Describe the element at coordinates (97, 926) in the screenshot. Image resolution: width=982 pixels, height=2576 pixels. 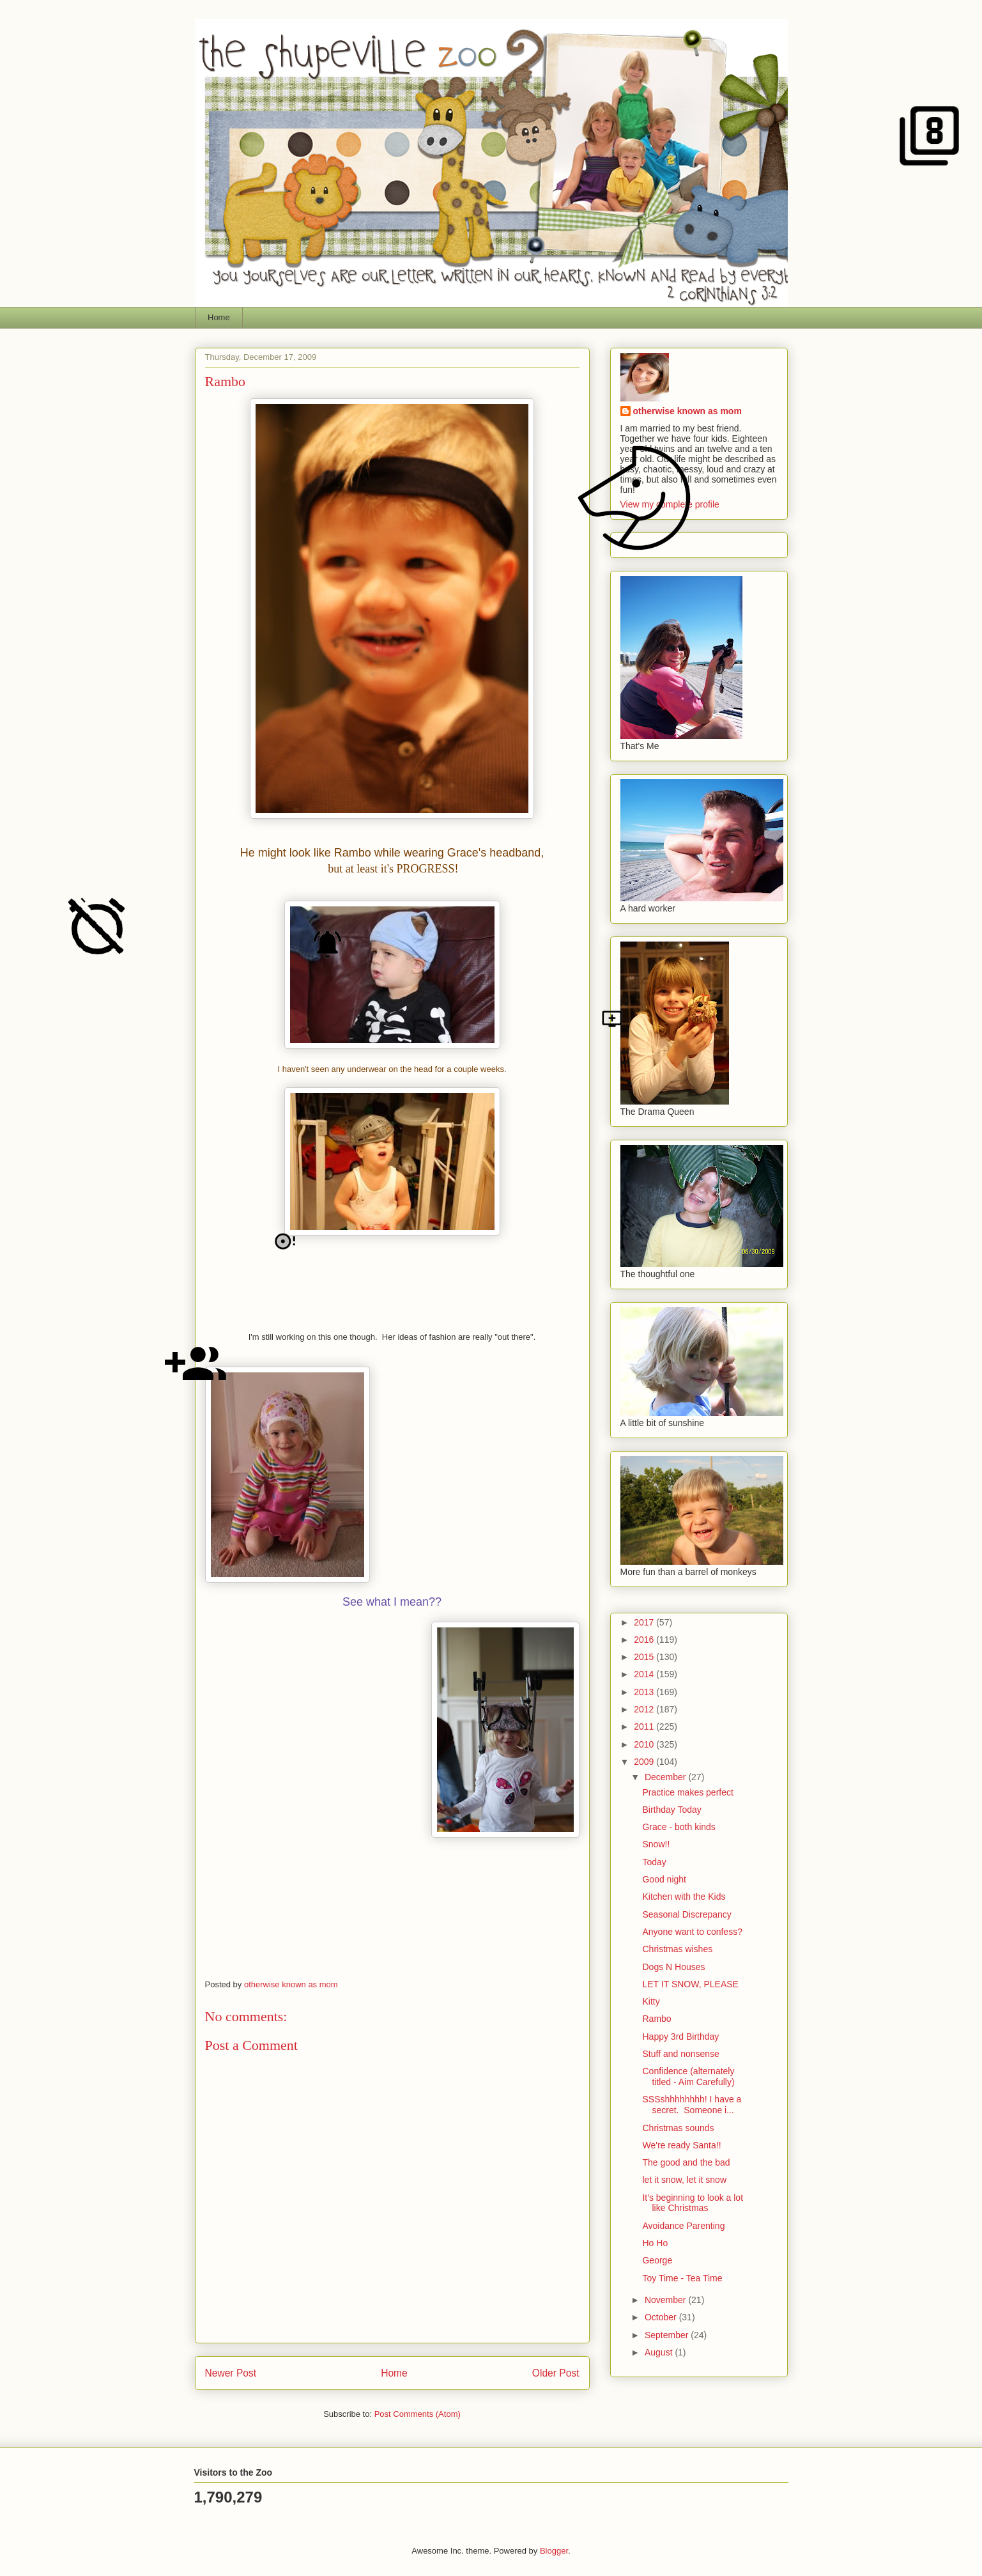
I see `disable or turn off alarm` at that location.